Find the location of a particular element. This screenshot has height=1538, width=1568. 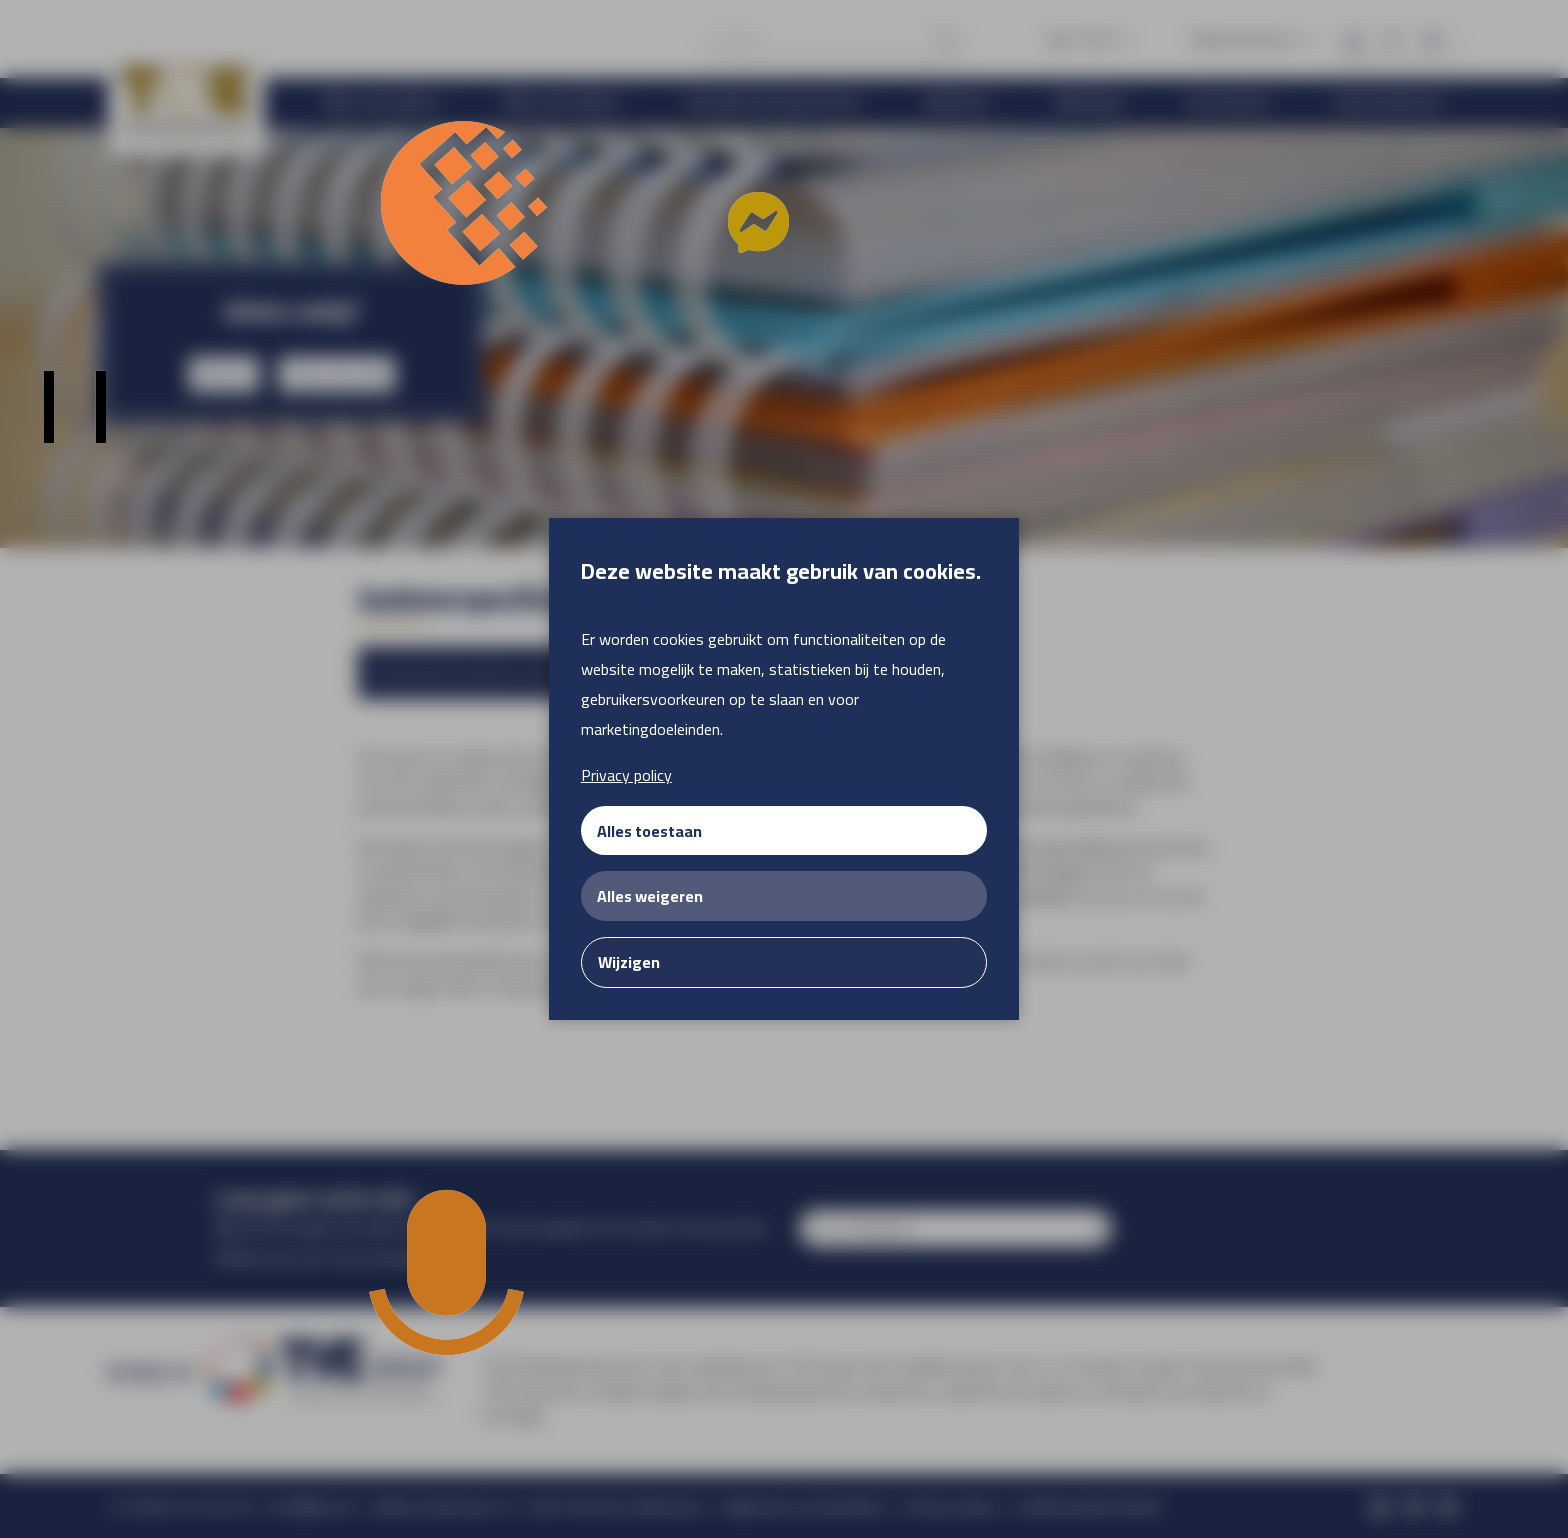

pay with webmoney is located at coordinates (464, 203).